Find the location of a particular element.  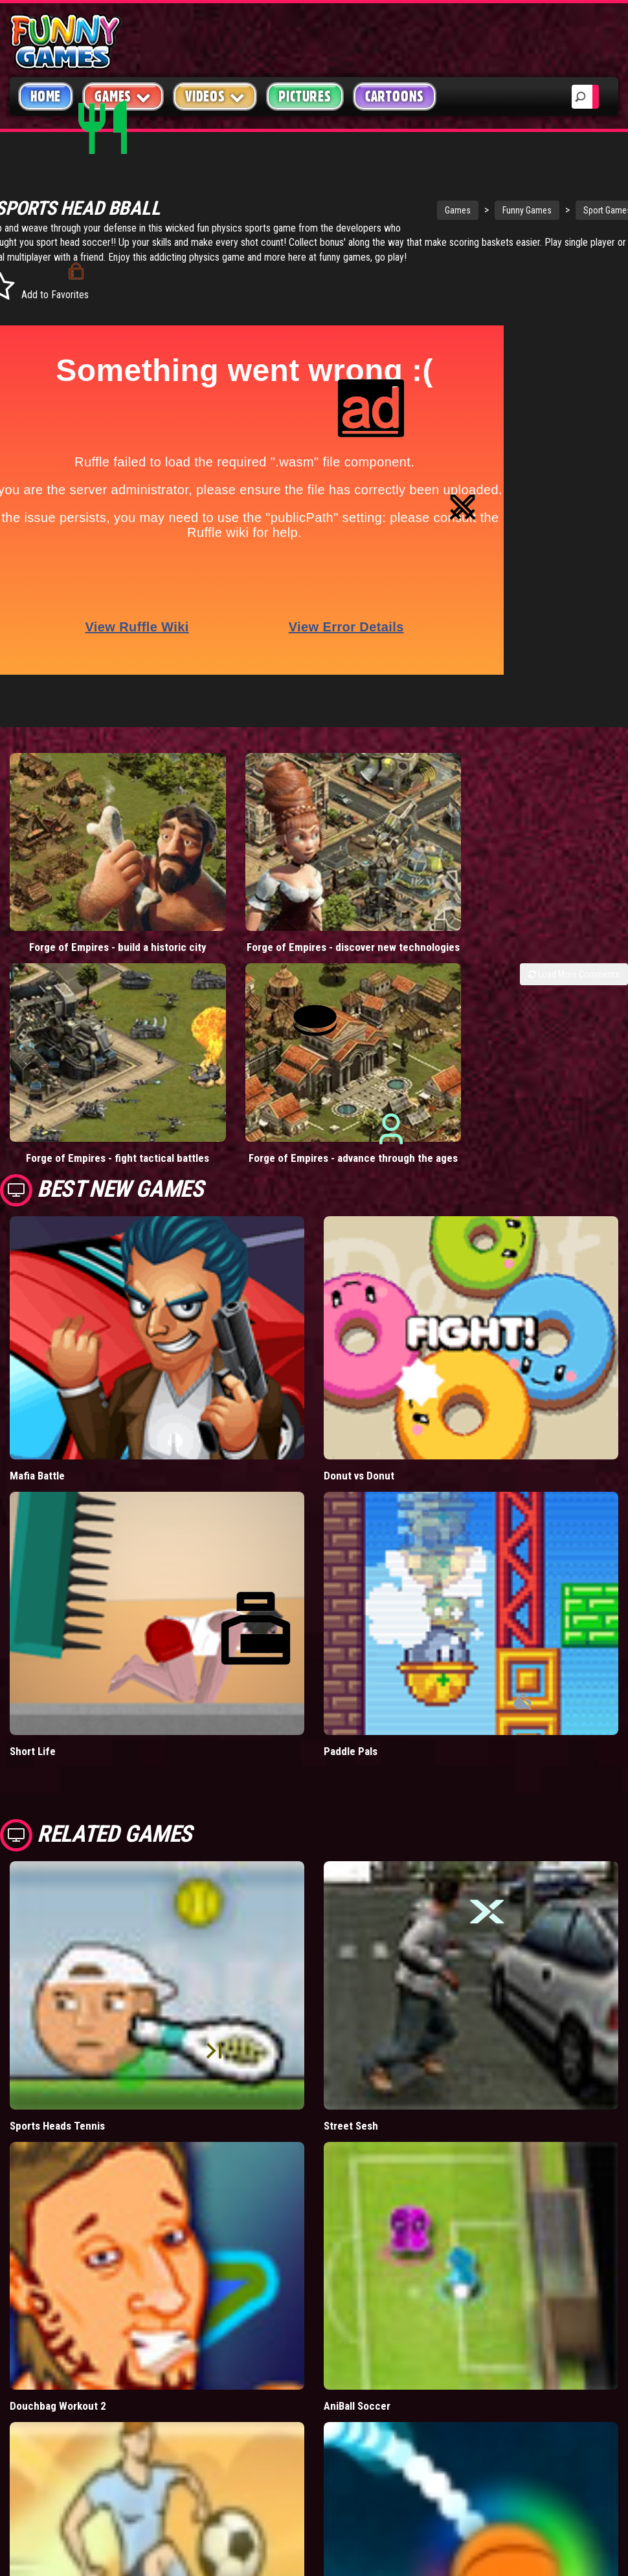

Adversal advertising platform logo is located at coordinates (371, 408).